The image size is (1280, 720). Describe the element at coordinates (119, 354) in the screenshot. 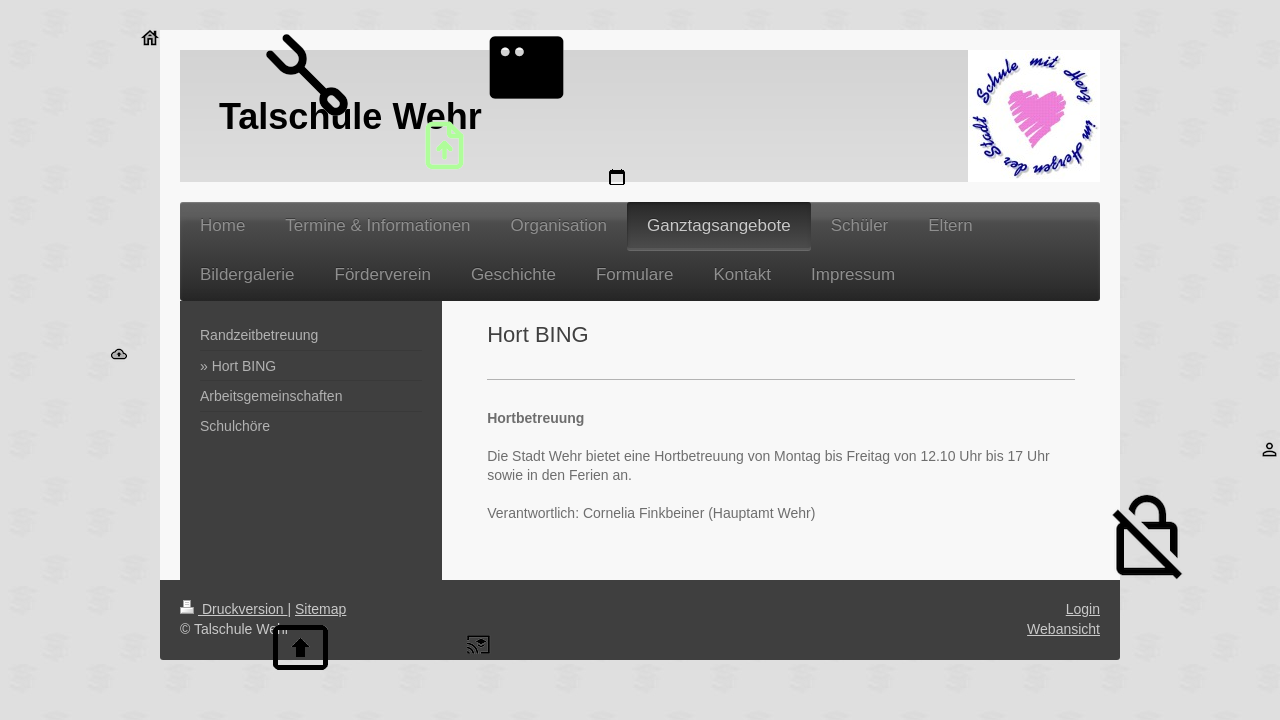

I see `upload file to cloud storage` at that location.